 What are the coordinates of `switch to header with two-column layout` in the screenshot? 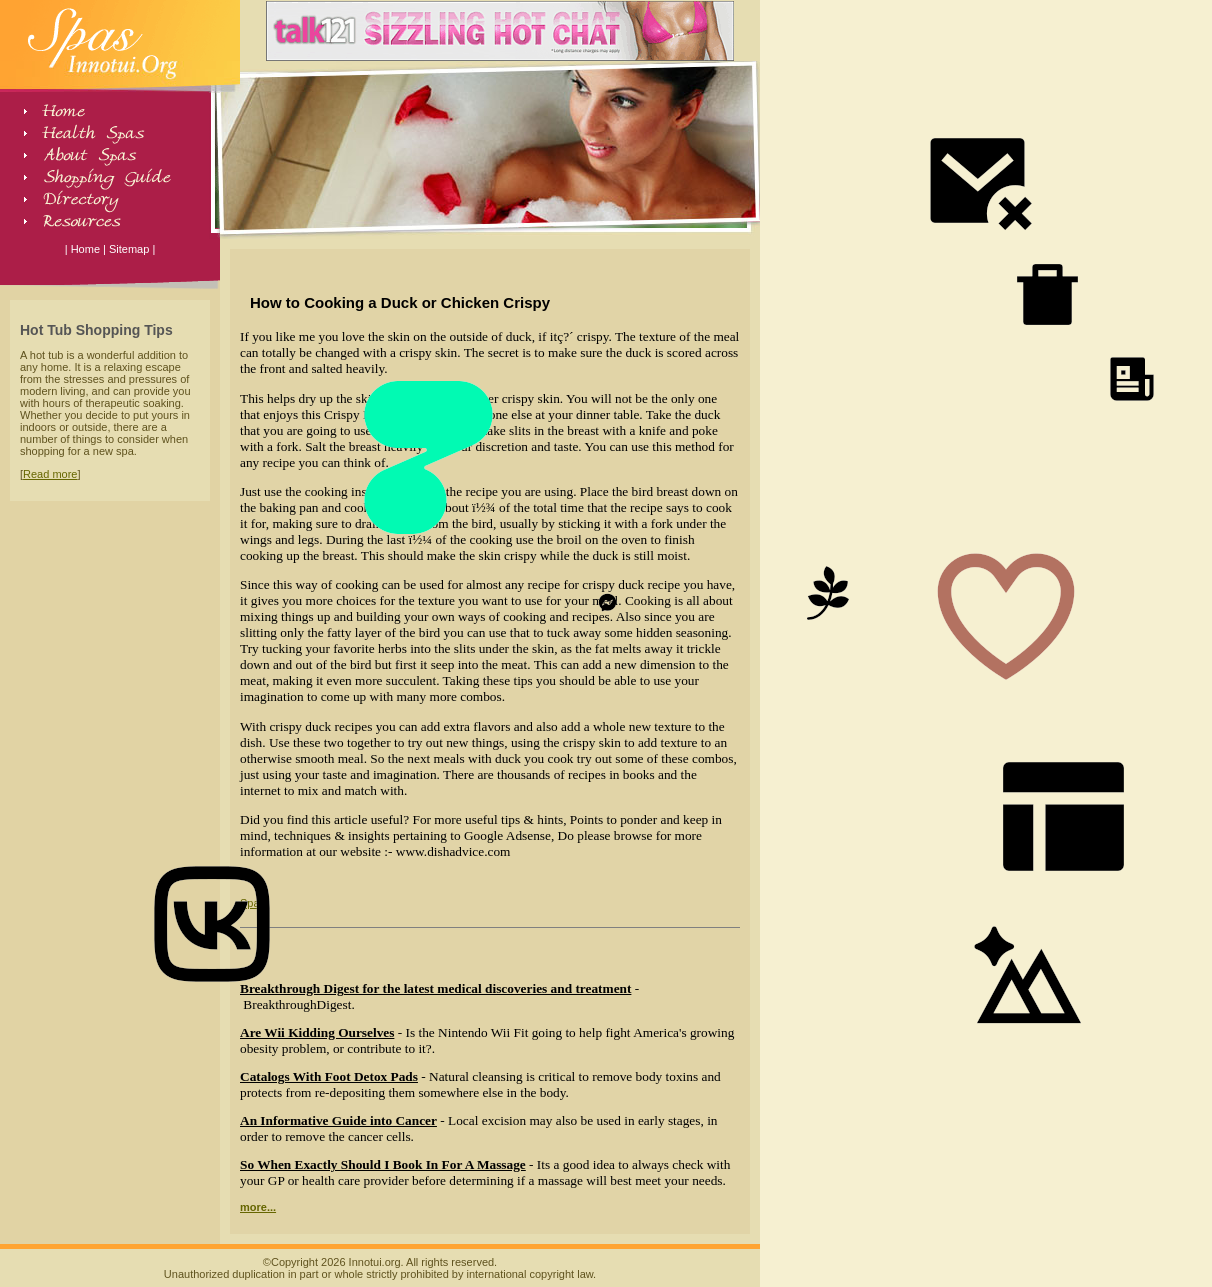 It's located at (1063, 816).